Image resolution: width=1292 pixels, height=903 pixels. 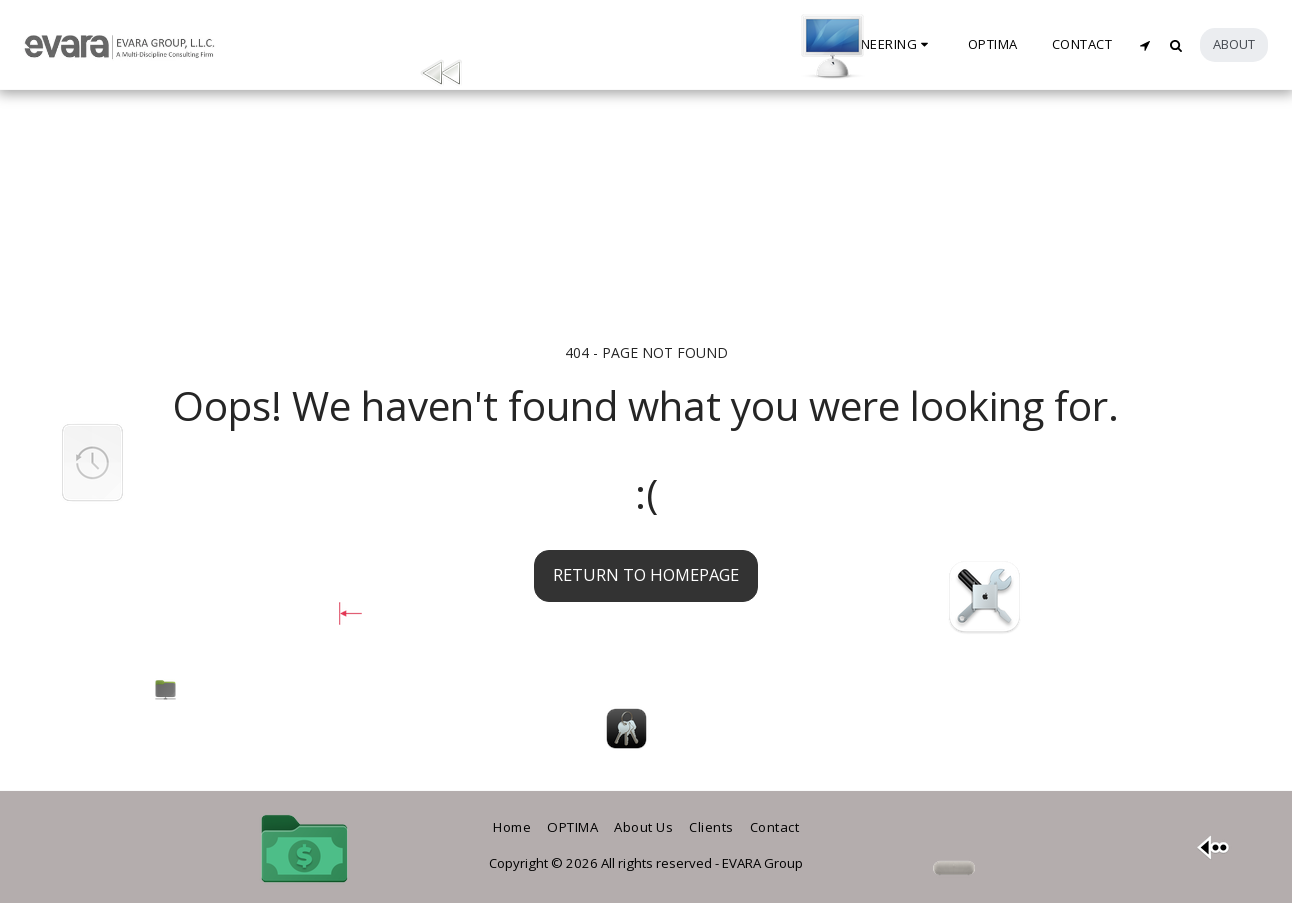 What do you see at coordinates (92, 462) in the screenshot?
I see `a deleted or trashed file` at bounding box center [92, 462].